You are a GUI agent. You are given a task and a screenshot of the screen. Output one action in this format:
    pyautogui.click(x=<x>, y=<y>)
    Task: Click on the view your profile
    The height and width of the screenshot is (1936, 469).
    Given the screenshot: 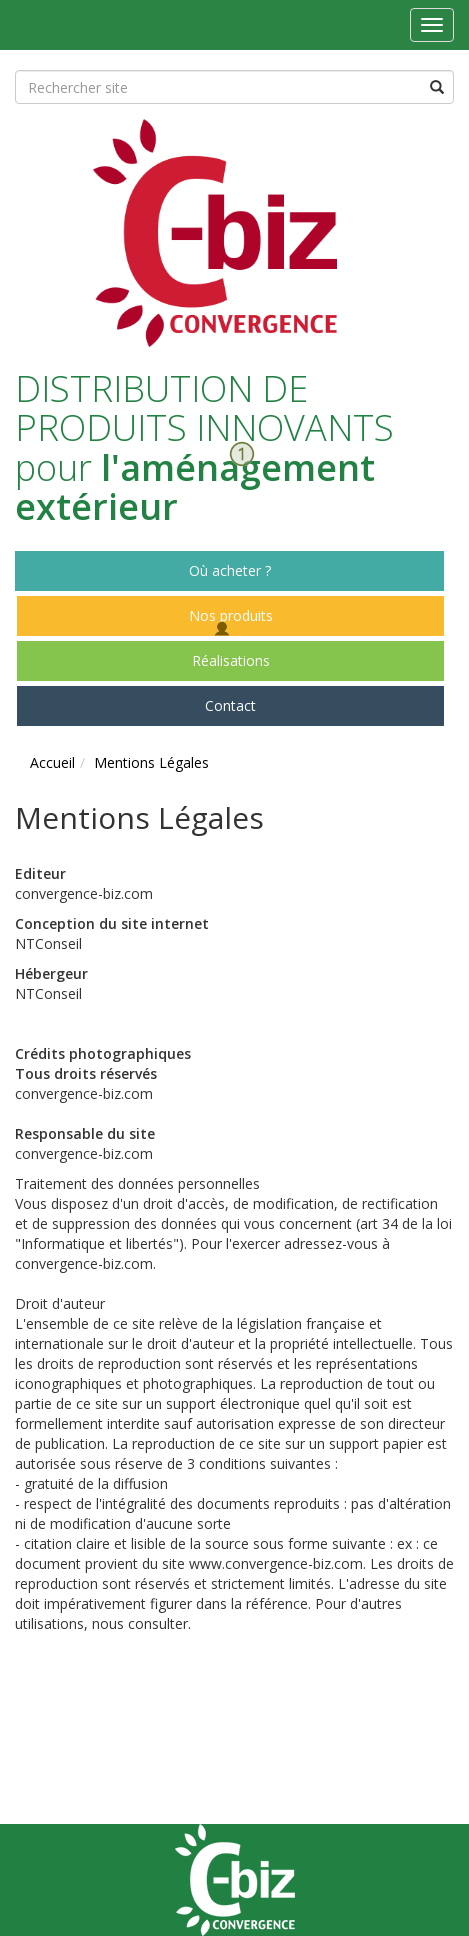 What is the action you would take?
    pyautogui.click(x=222, y=629)
    